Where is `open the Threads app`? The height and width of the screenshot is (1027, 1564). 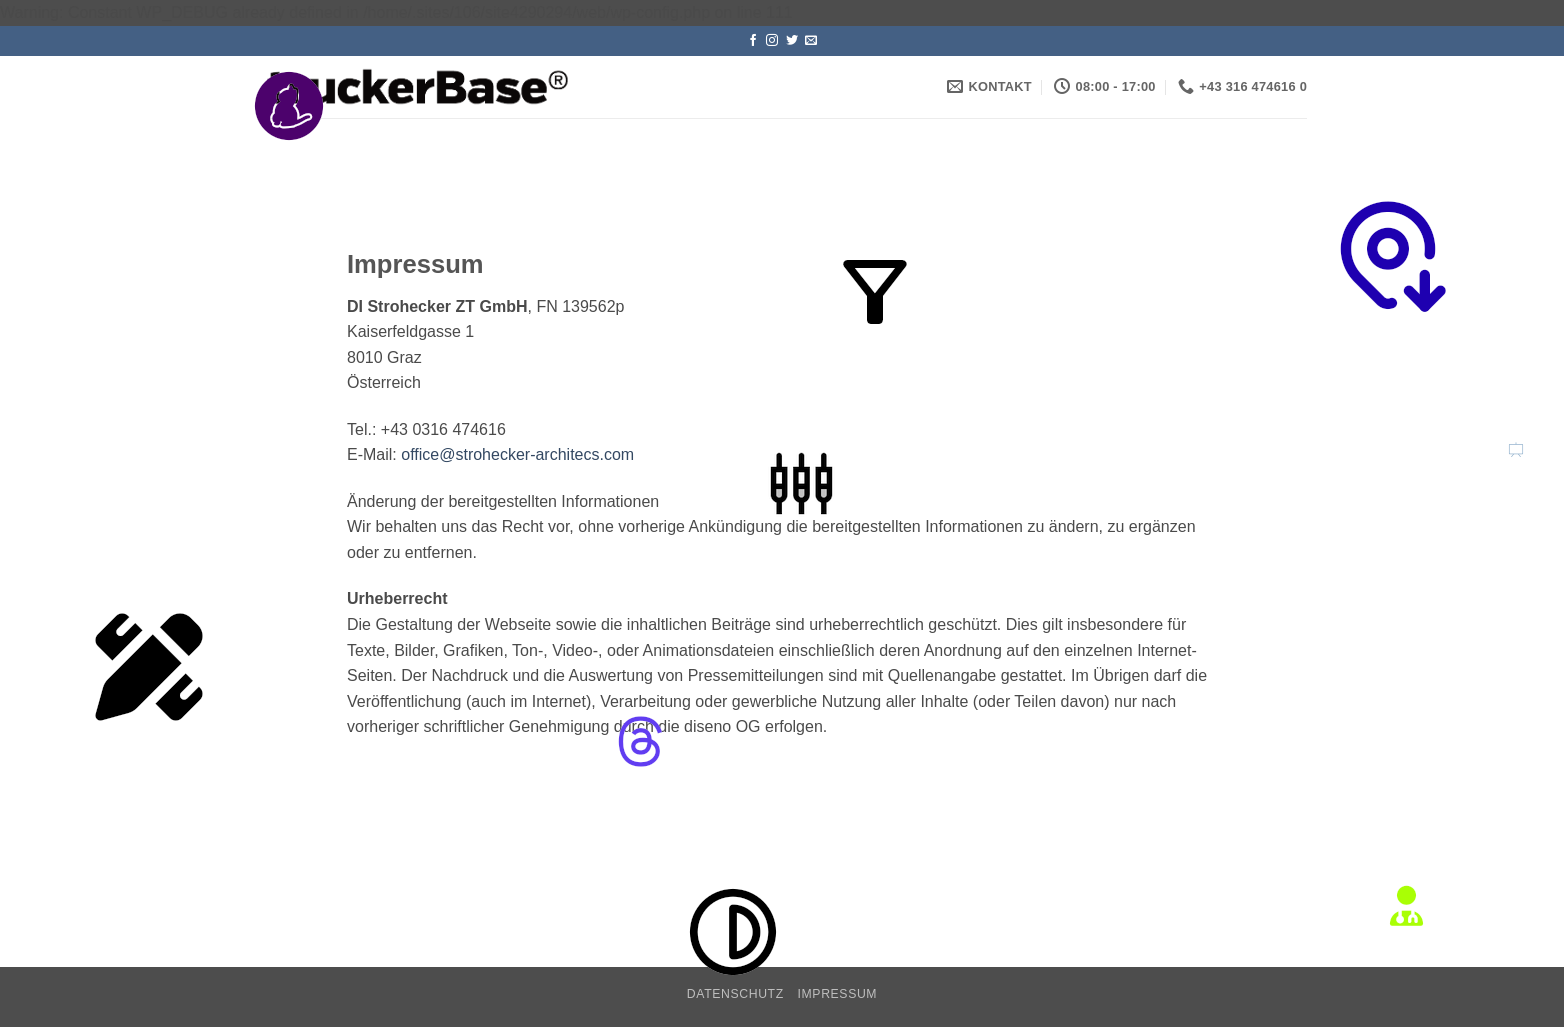 open the Threads app is located at coordinates (640, 741).